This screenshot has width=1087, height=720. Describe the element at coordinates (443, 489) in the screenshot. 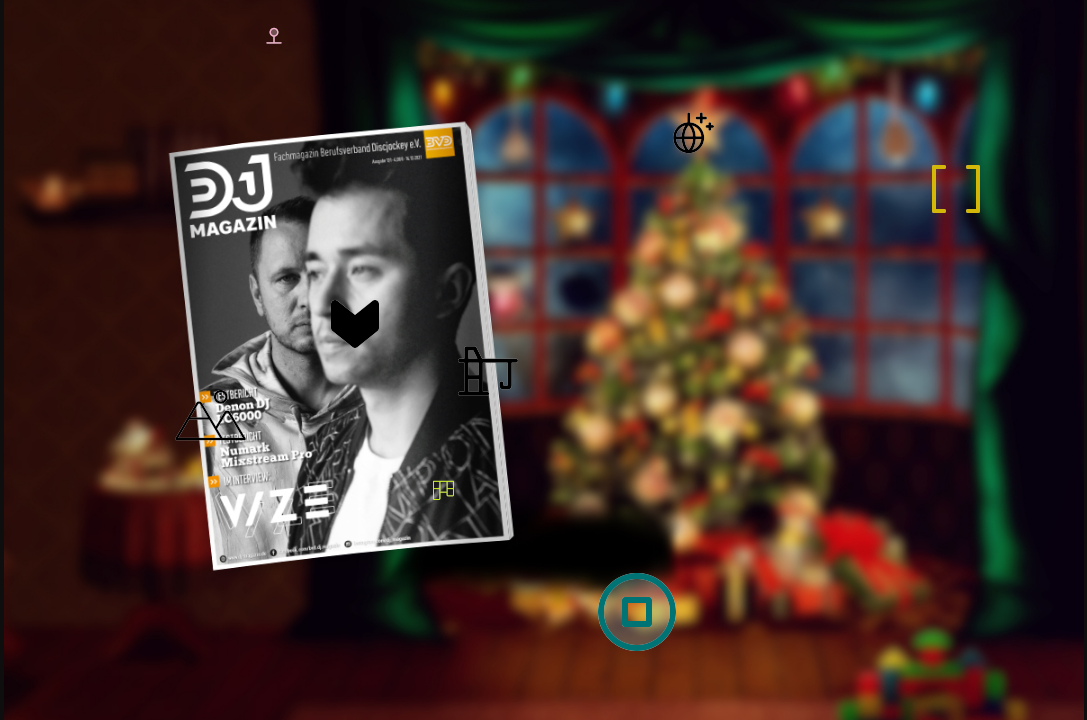

I see `open kanban board view` at that location.